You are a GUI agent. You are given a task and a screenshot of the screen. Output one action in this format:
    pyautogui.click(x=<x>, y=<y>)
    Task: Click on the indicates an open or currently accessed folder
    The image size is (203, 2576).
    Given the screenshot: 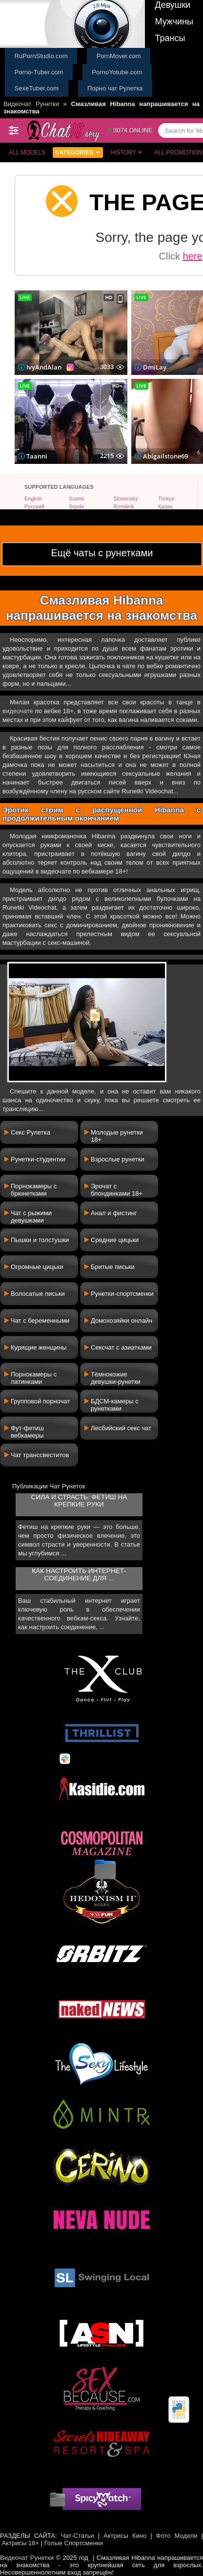 What is the action you would take?
    pyautogui.click(x=58, y=2499)
    